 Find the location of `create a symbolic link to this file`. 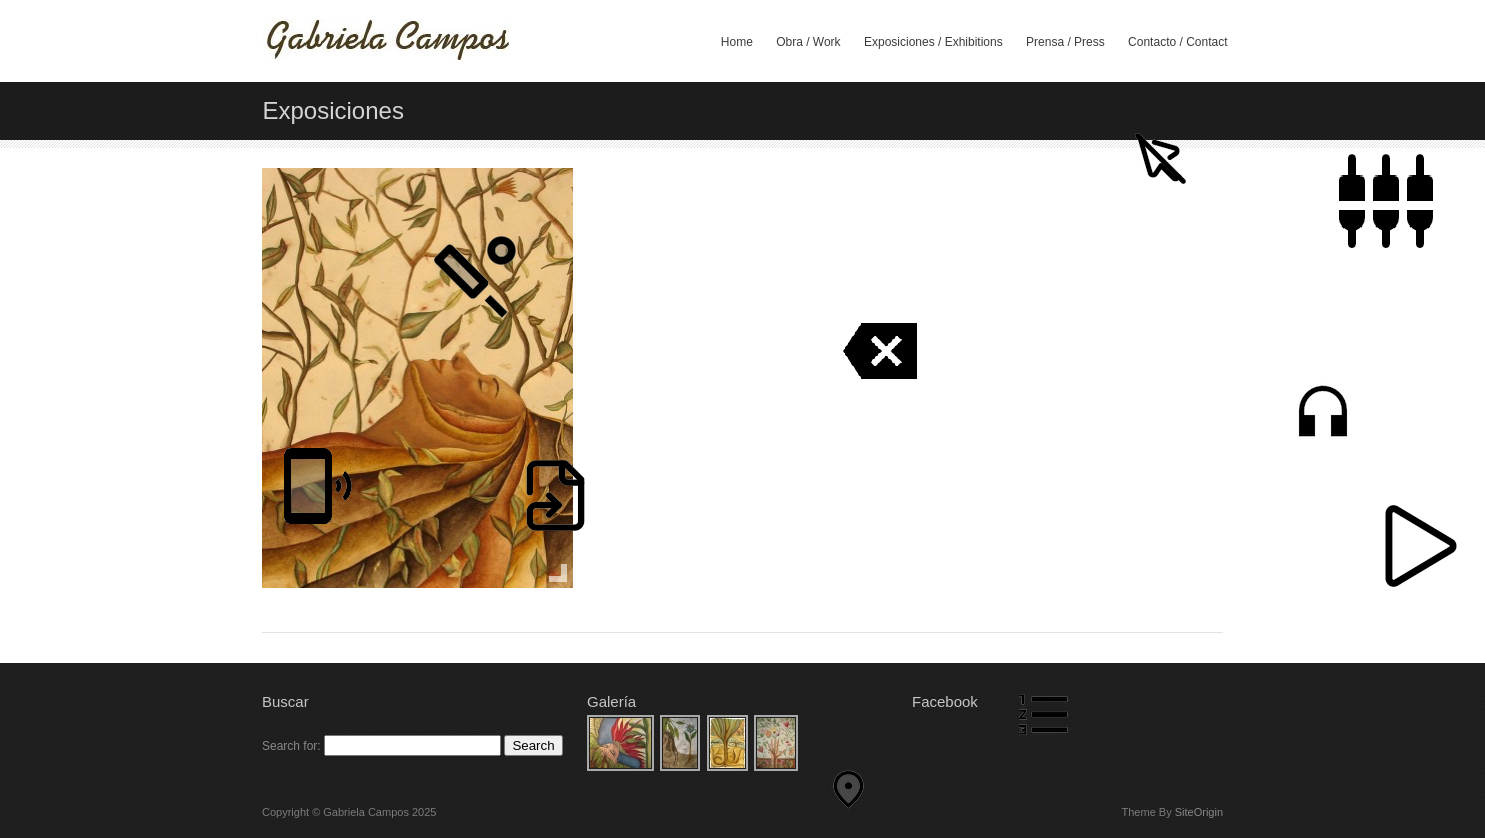

create a symbolic link to this file is located at coordinates (555, 495).